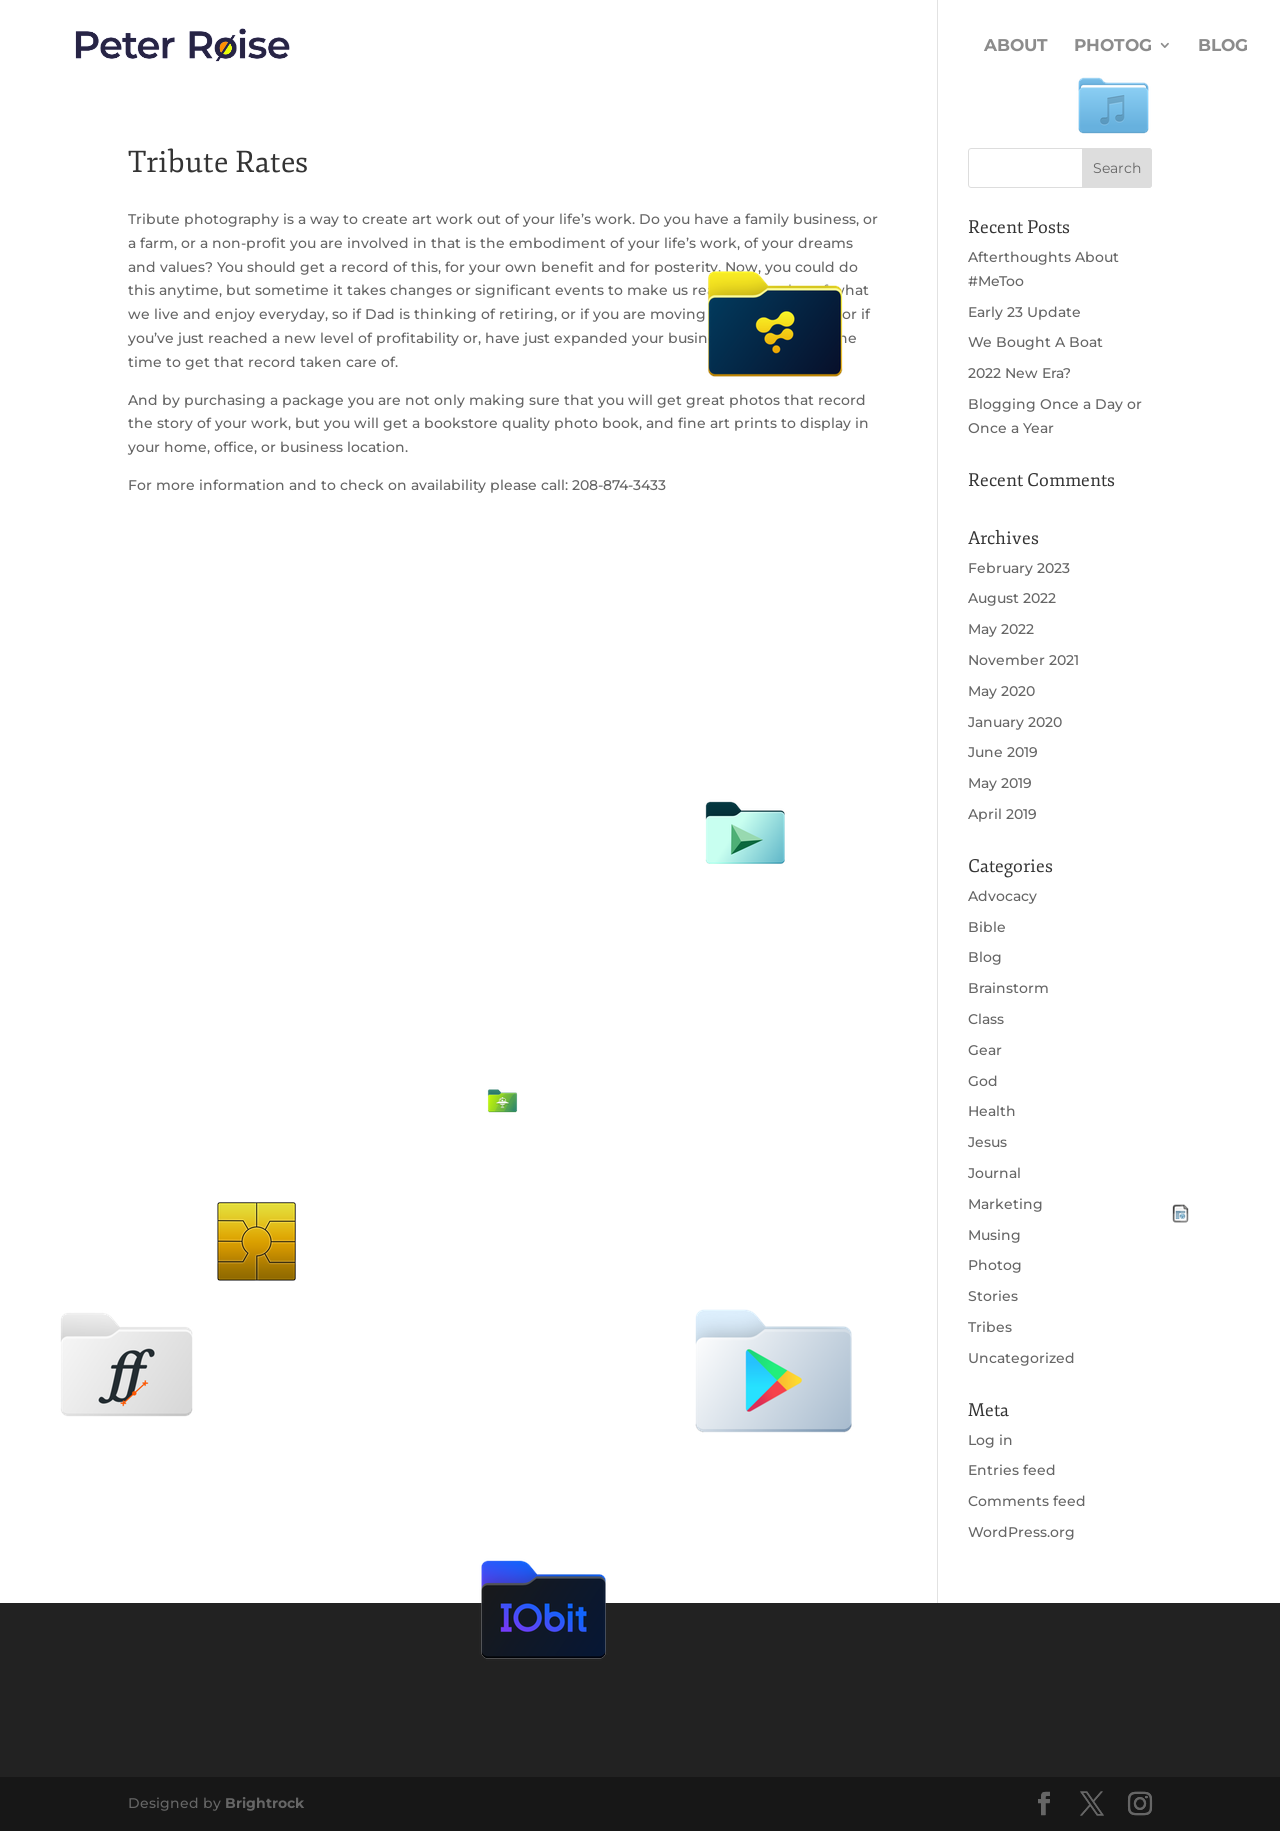 This screenshot has height=1831, width=1280. Describe the element at coordinates (773, 1375) in the screenshot. I see `open folder containing google play store downloads` at that location.